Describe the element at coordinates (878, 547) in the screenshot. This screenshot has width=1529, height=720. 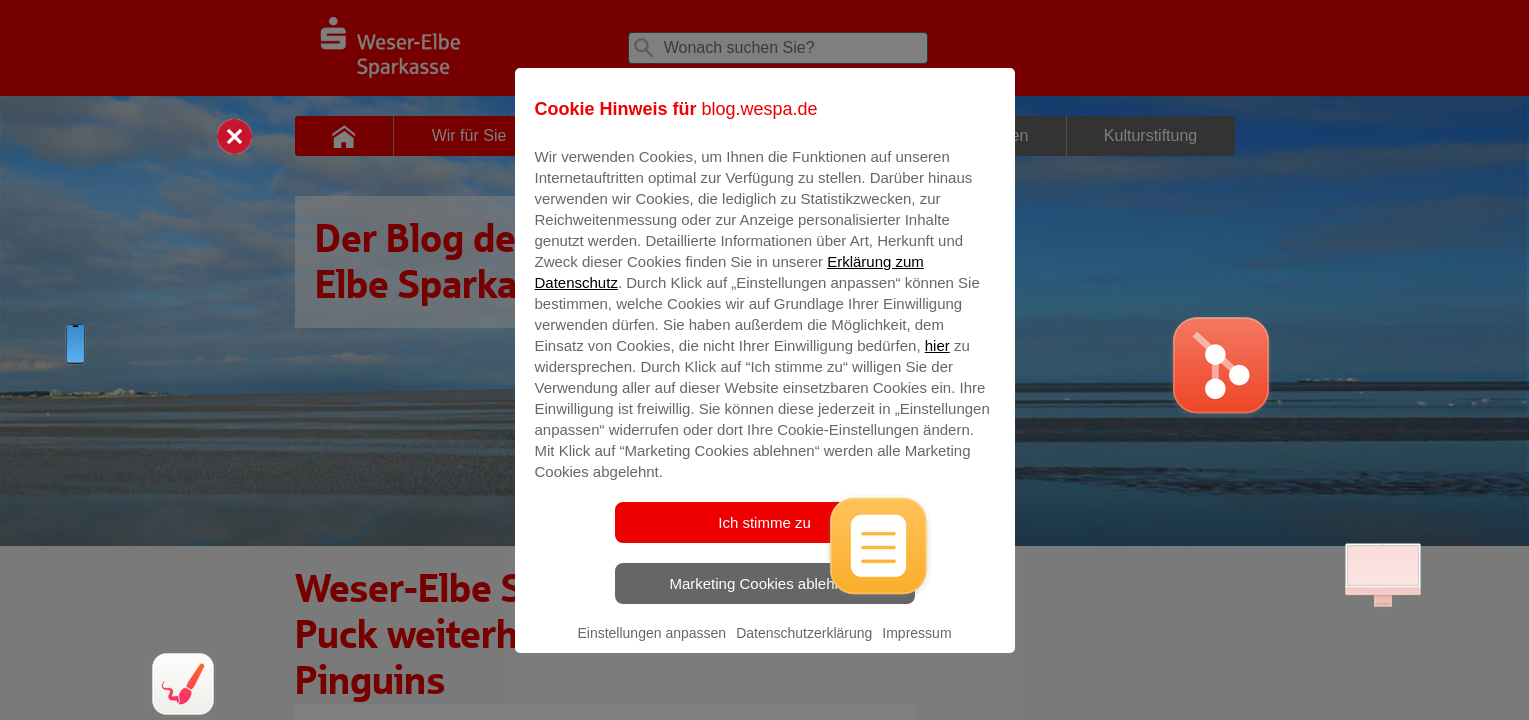
I see `access desklet preferences and settings` at that location.